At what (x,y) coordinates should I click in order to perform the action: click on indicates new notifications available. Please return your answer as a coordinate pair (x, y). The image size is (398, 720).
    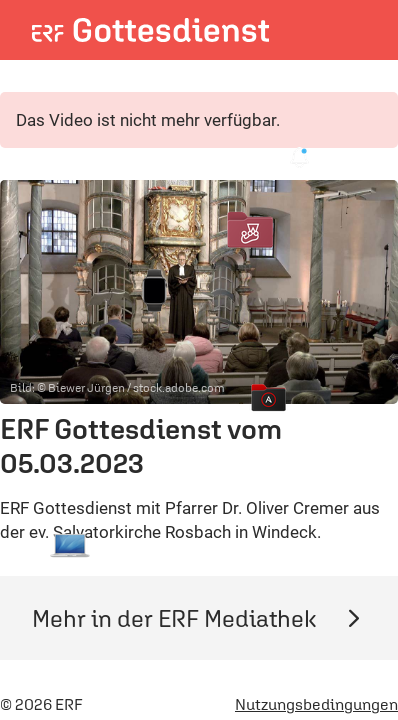
    Looking at the image, I should click on (299, 157).